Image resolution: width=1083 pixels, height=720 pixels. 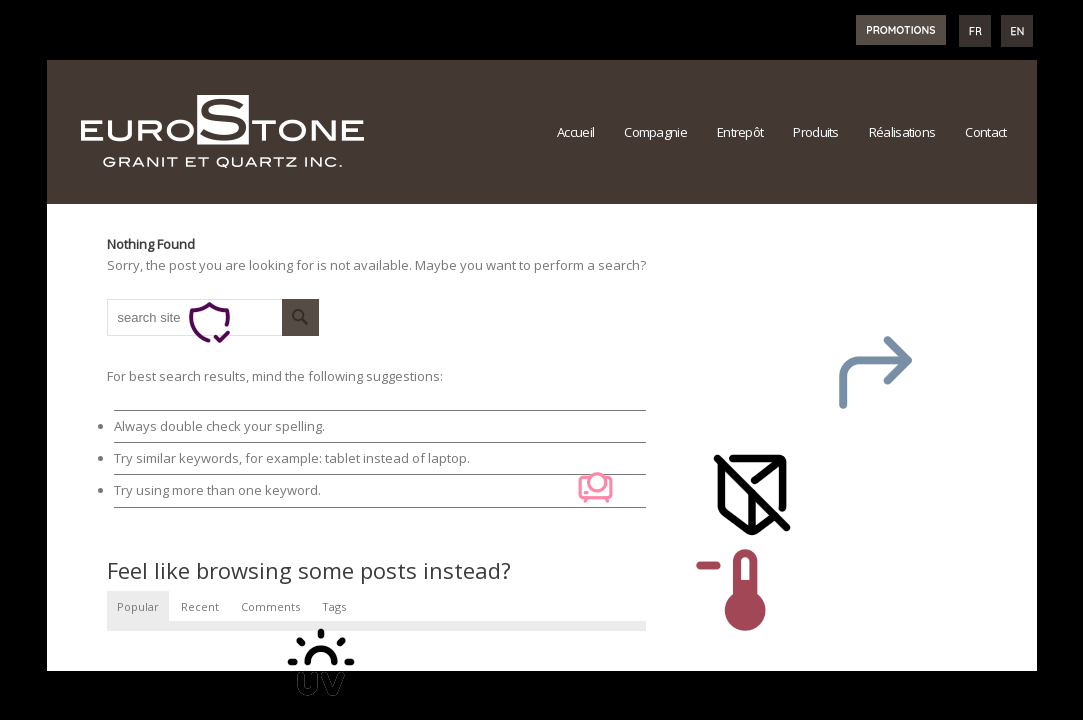 I want to click on view current UV index level, so click(x=321, y=662).